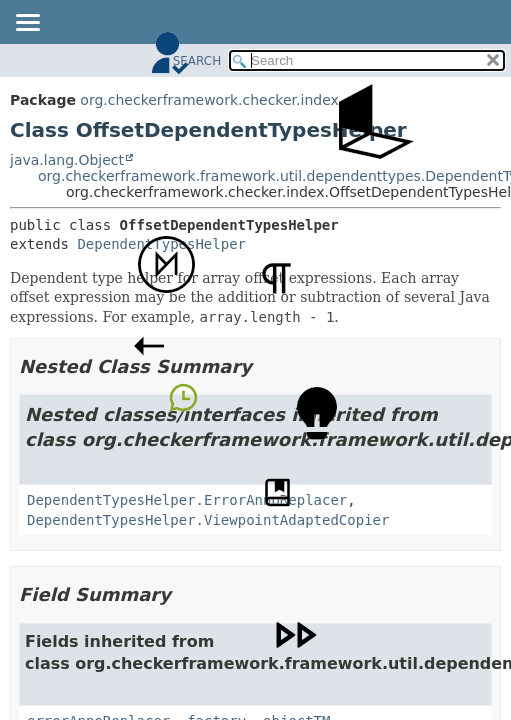 The height and width of the screenshot is (720, 511). Describe the element at coordinates (183, 397) in the screenshot. I see `view chat history` at that location.